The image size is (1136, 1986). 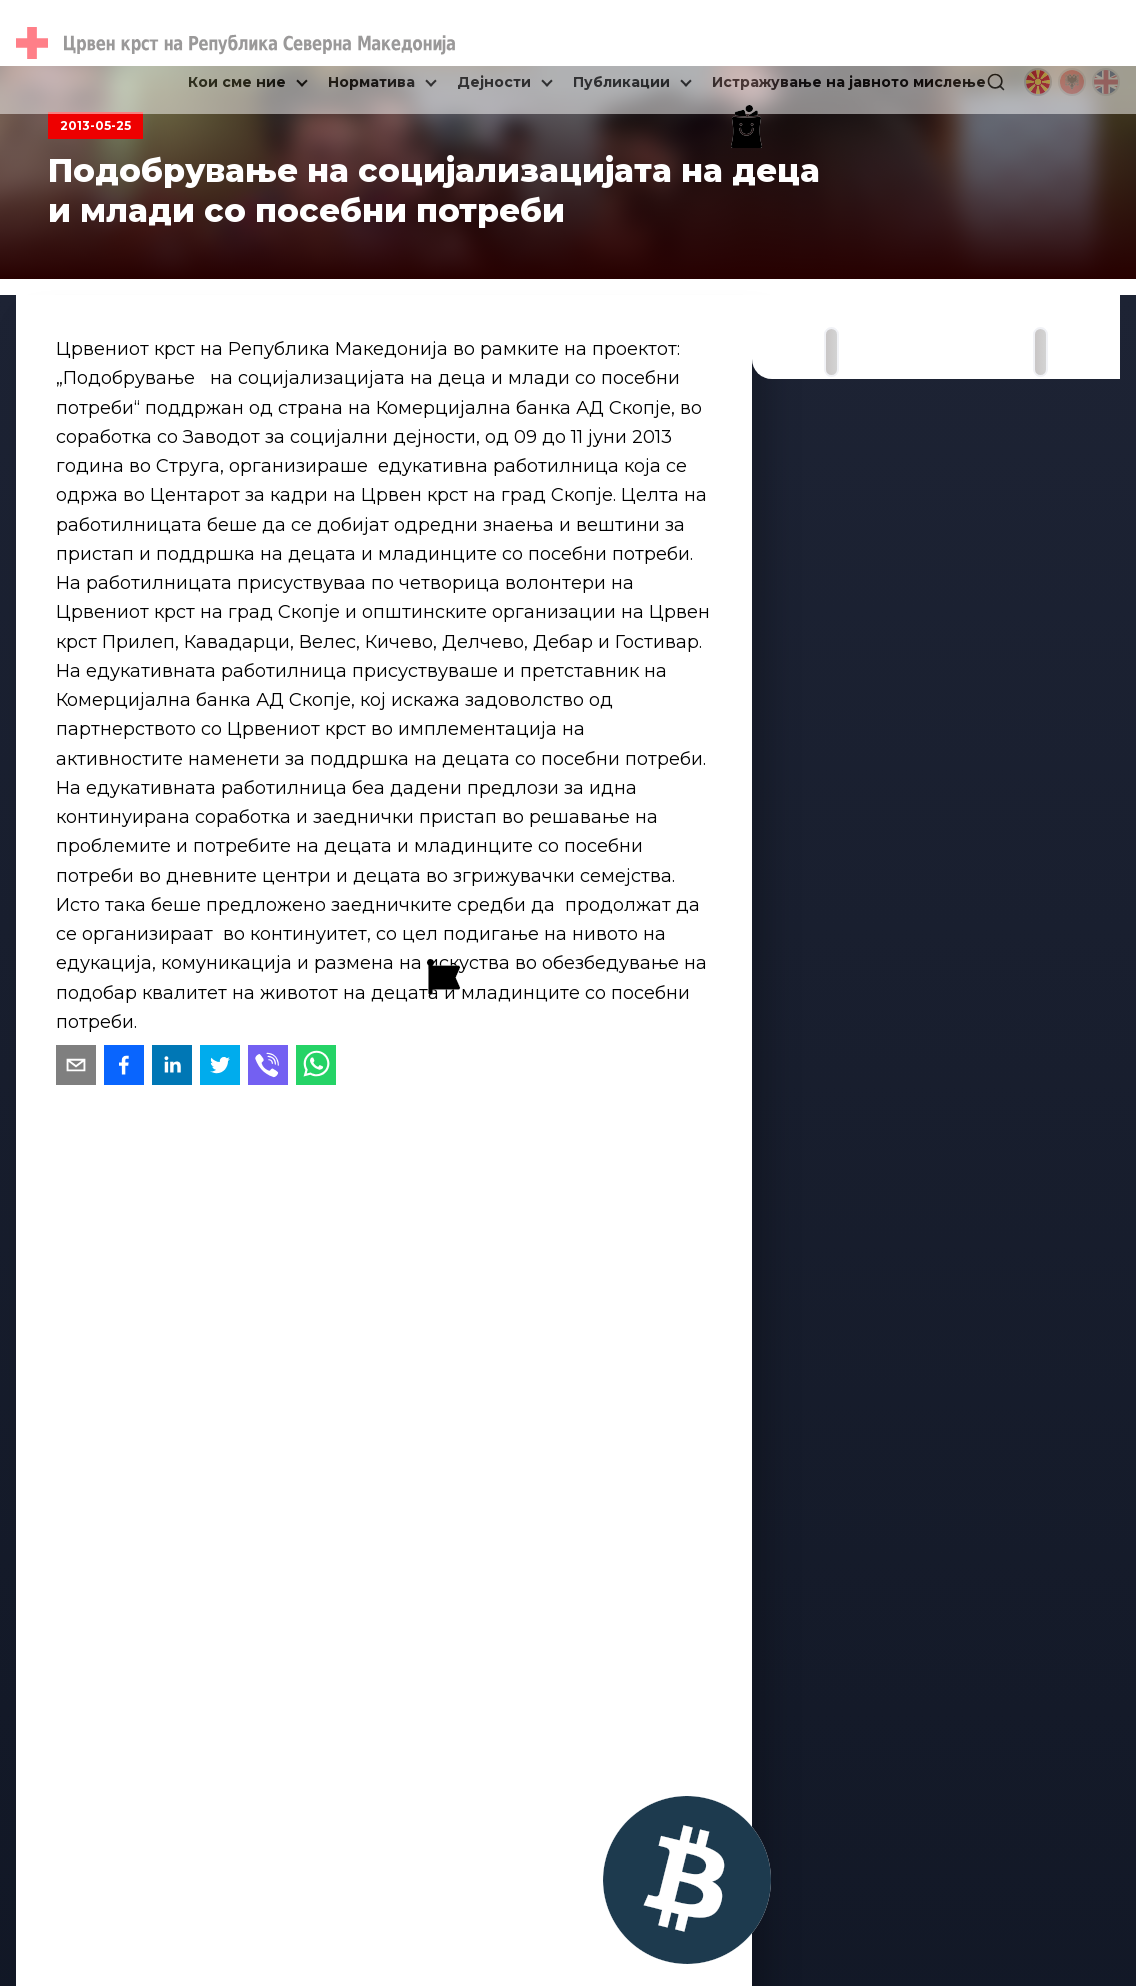 What do you see at coordinates (746, 126) in the screenshot?
I see `open the Blibli shopping app` at bounding box center [746, 126].